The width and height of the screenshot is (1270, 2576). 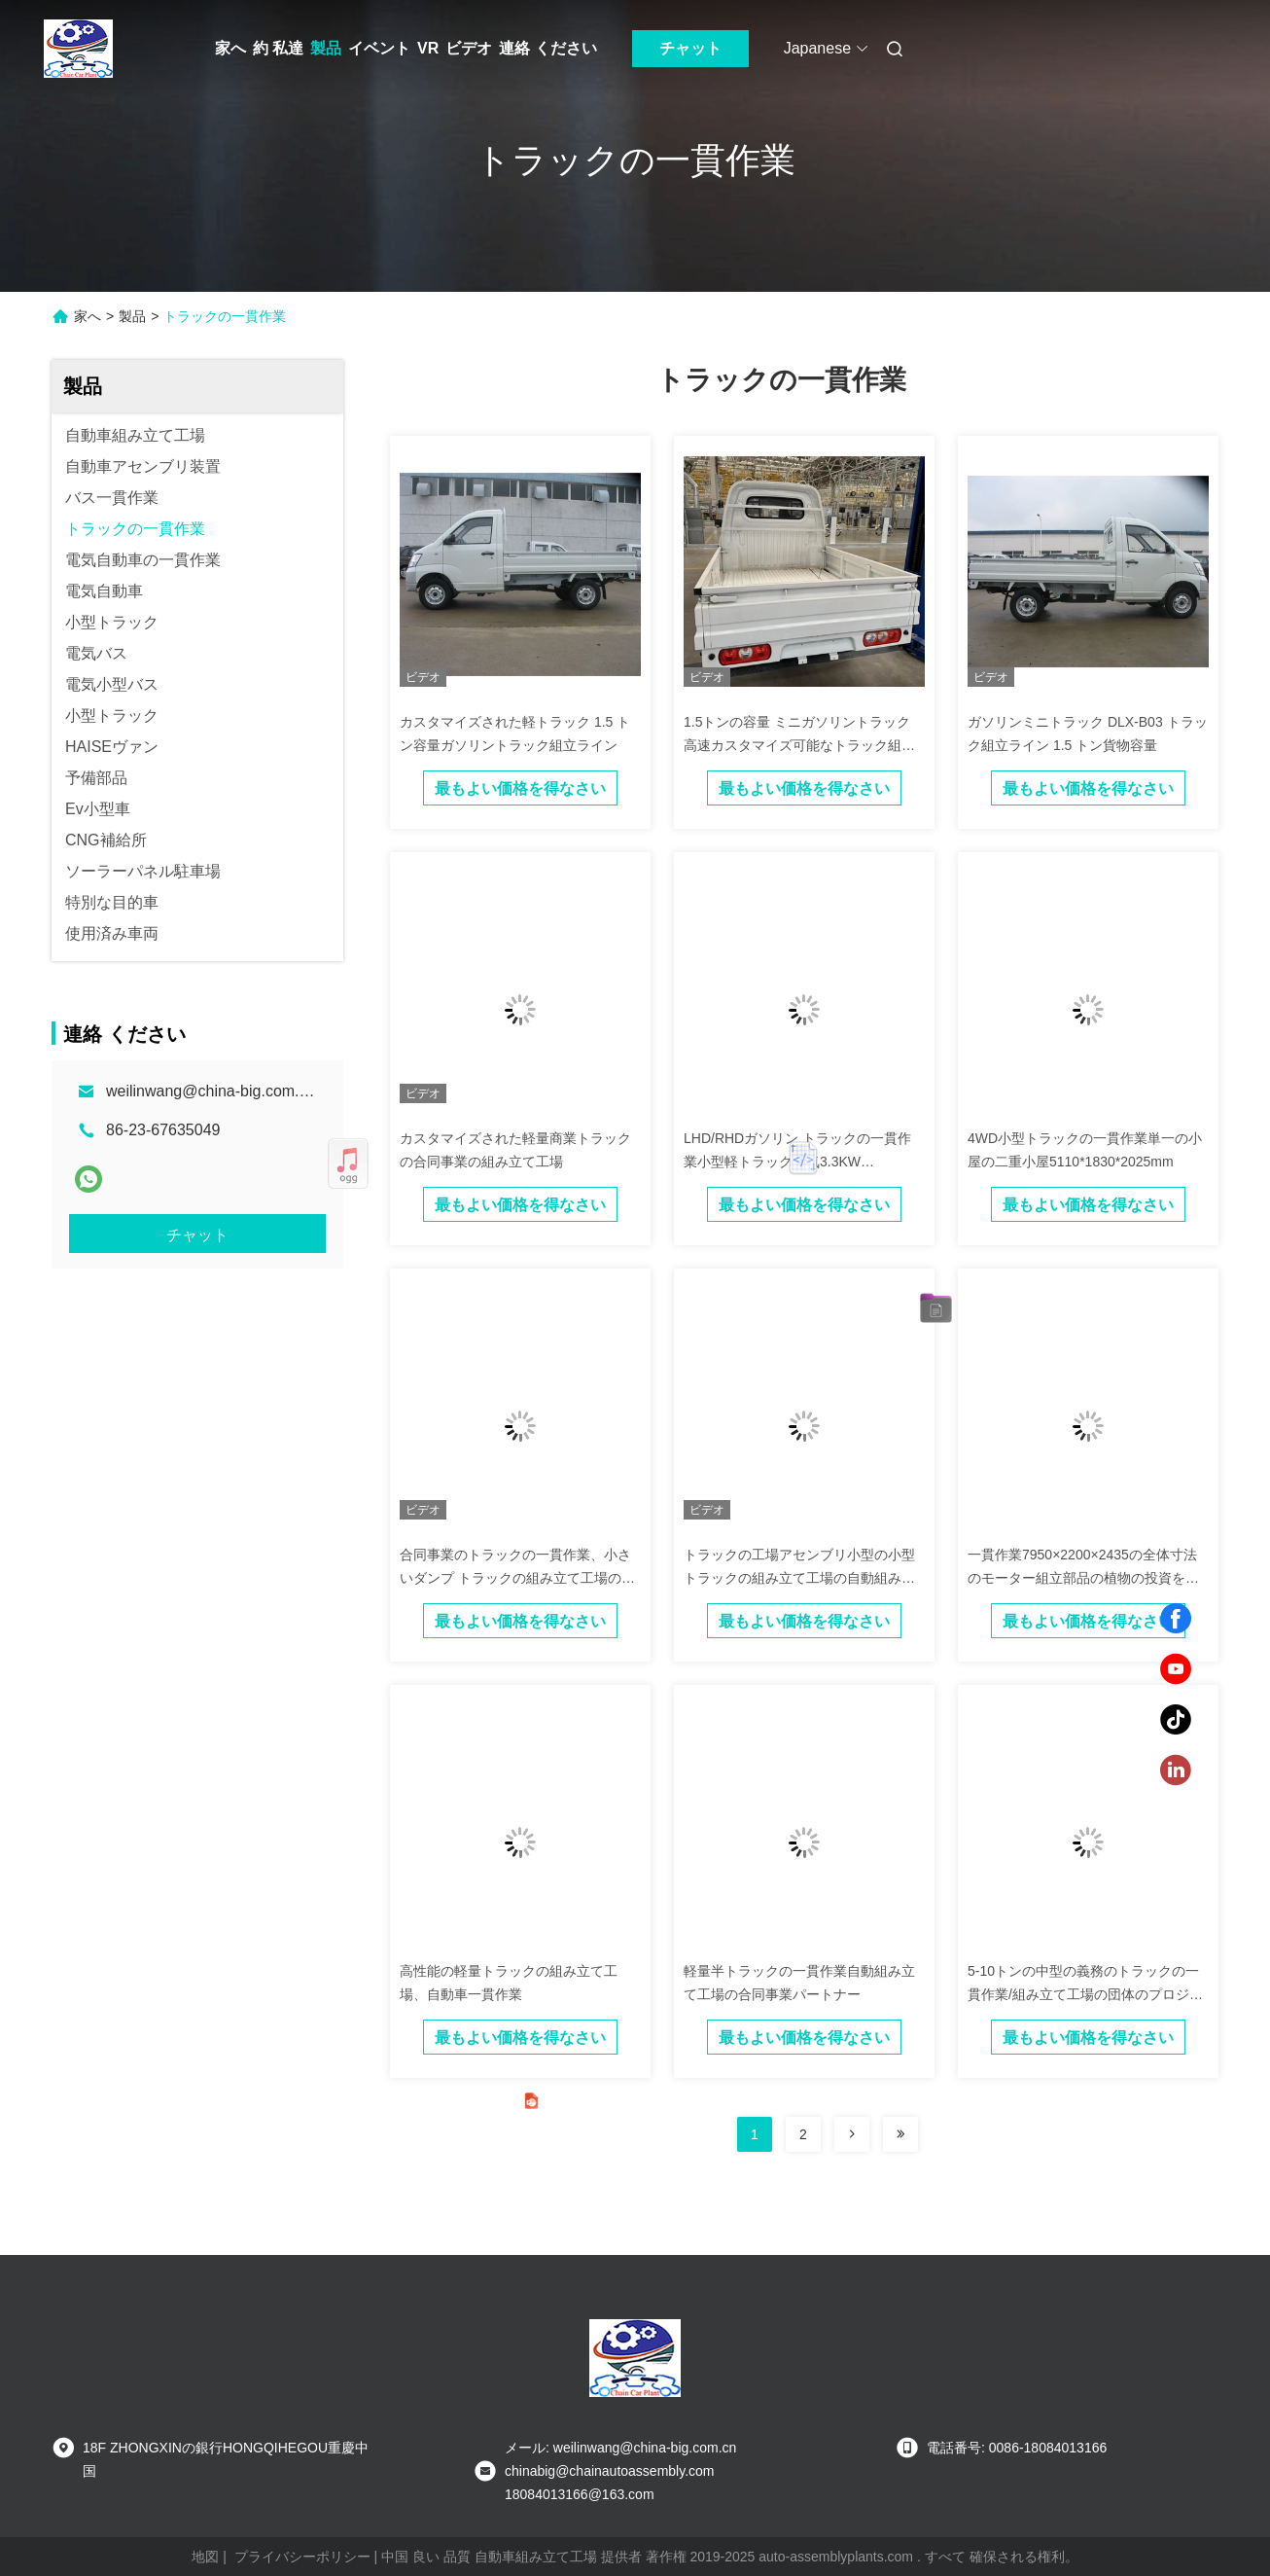 I want to click on open documents folder, so click(x=935, y=1307).